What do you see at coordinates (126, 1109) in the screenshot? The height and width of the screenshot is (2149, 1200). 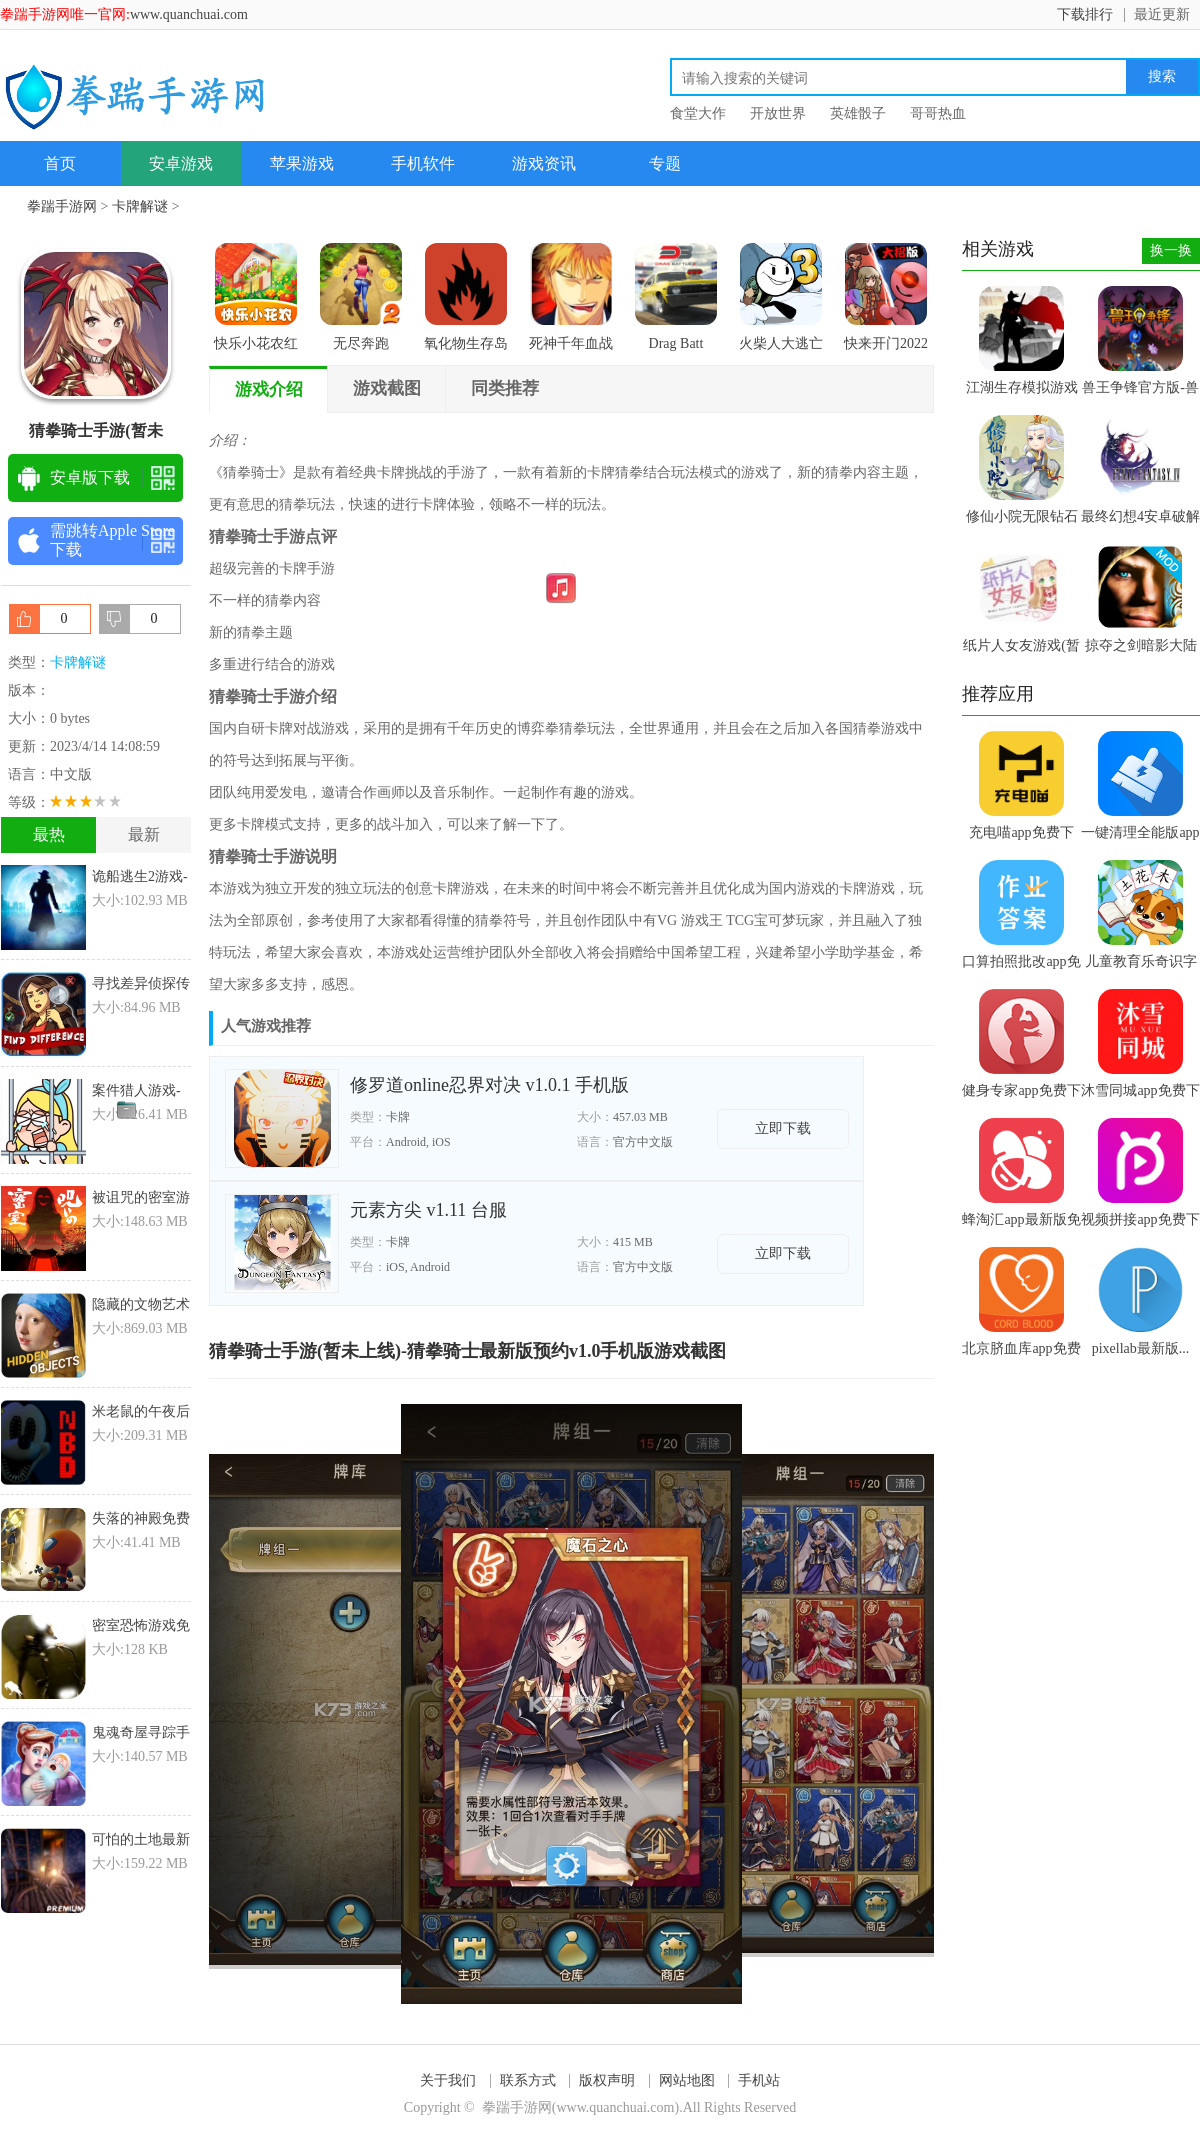 I see `open file manager application` at bounding box center [126, 1109].